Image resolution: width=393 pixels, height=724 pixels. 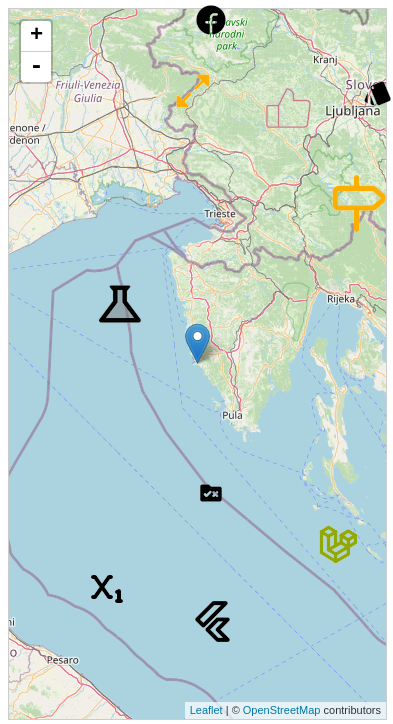 What do you see at coordinates (211, 493) in the screenshot?
I see `folder containing validated and rejected items` at bounding box center [211, 493].